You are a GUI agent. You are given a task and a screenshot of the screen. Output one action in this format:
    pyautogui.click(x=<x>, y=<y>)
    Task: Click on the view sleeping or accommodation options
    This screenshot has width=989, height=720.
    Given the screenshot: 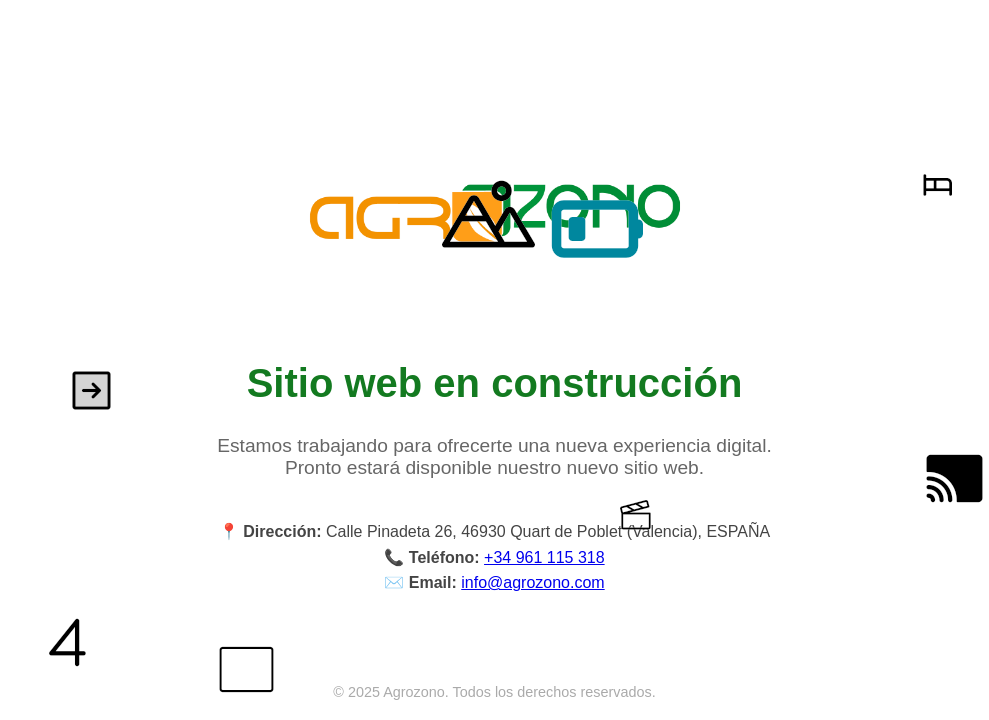 What is the action you would take?
    pyautogui.click(x=937, y=185)
    